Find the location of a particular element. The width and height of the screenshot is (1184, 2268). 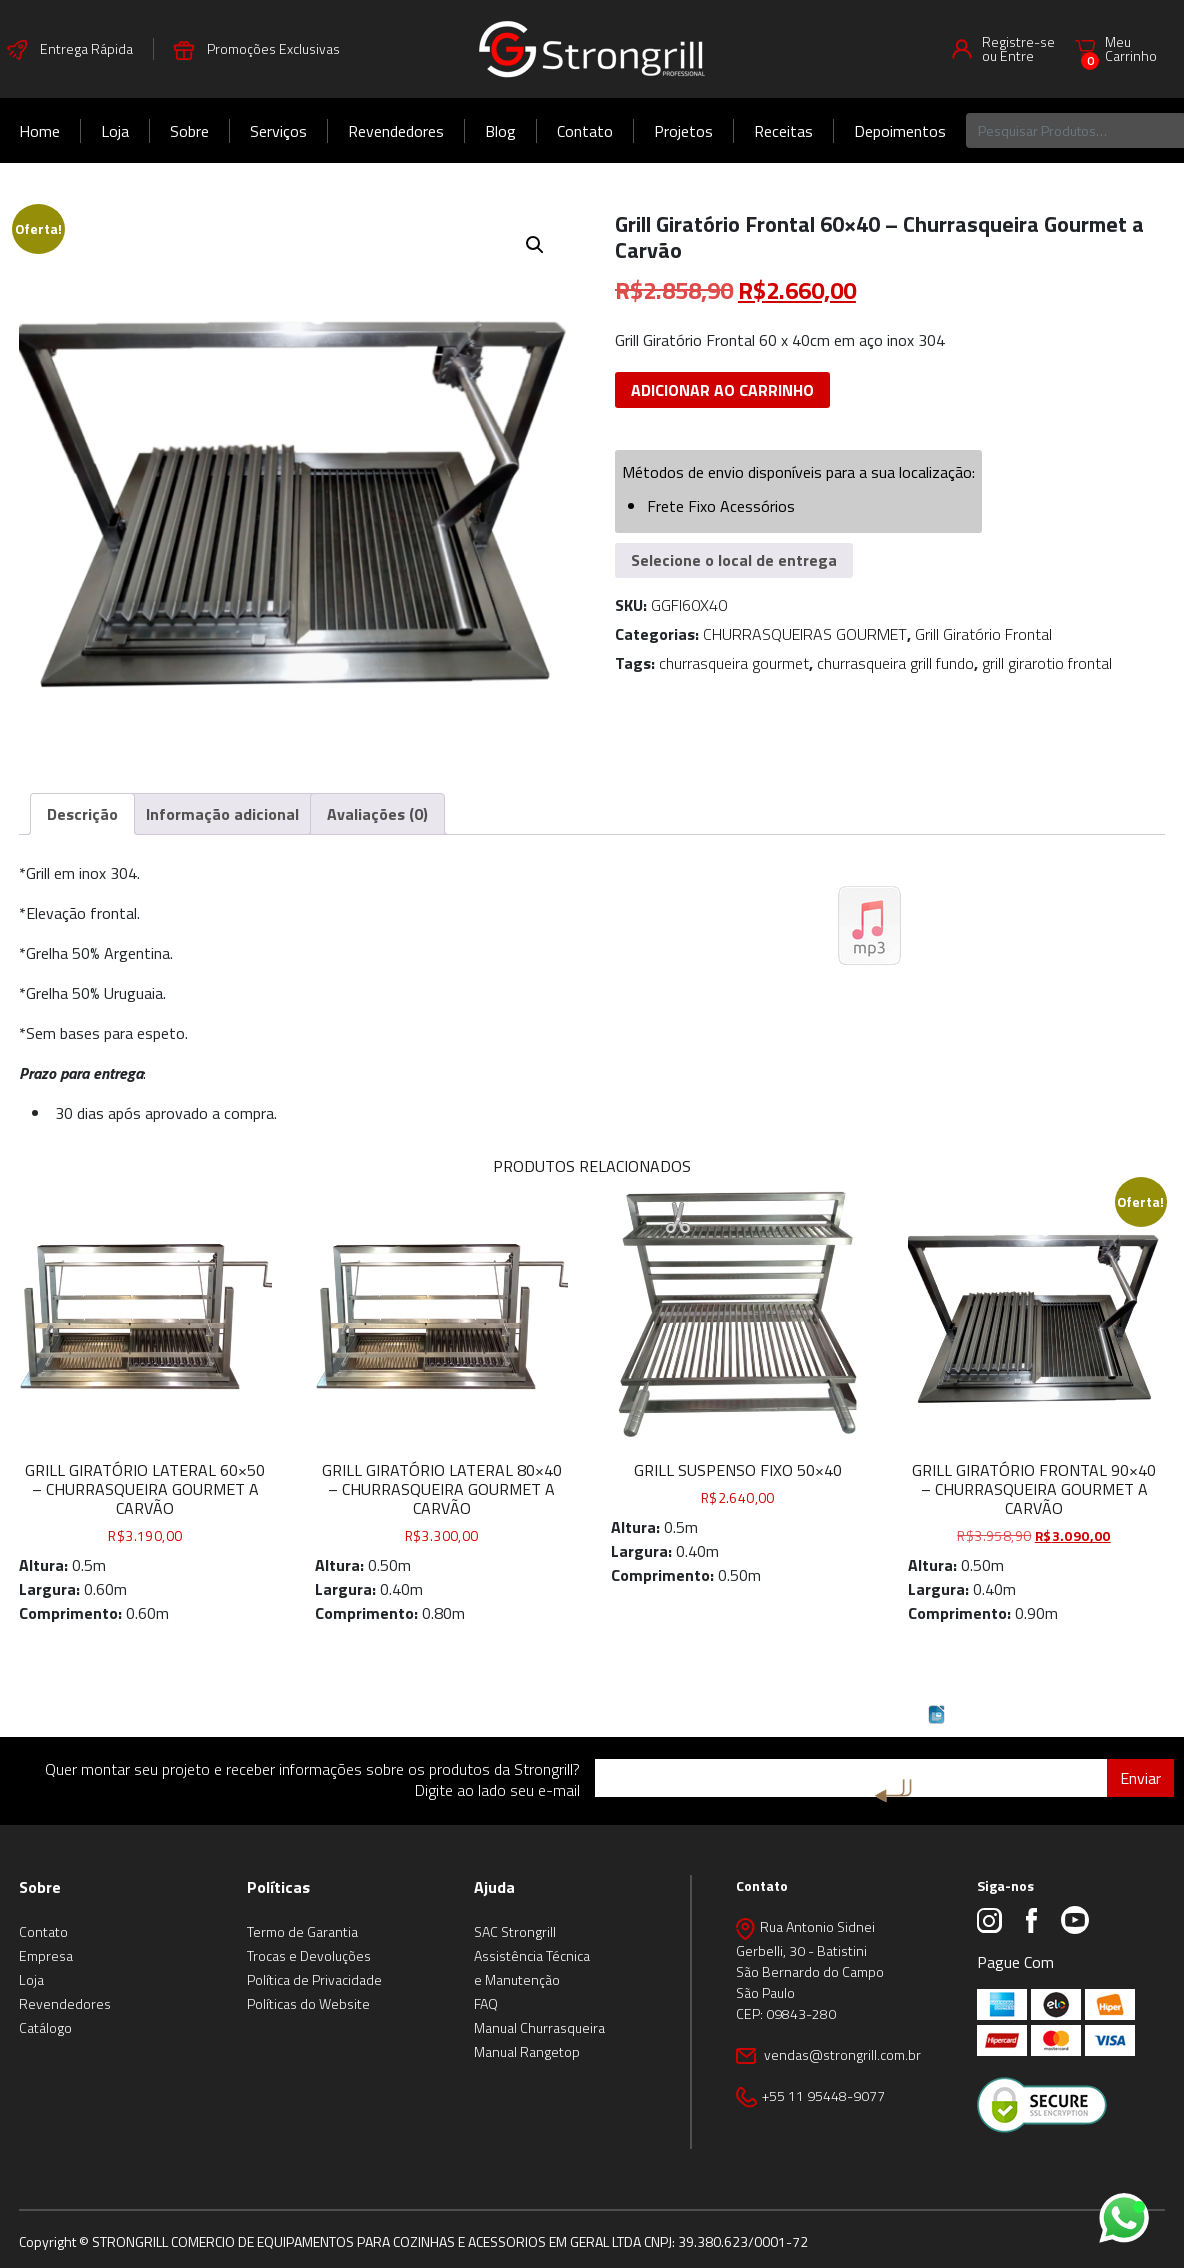

cut selected content to clipboard is located at coordinates (678, 1218).